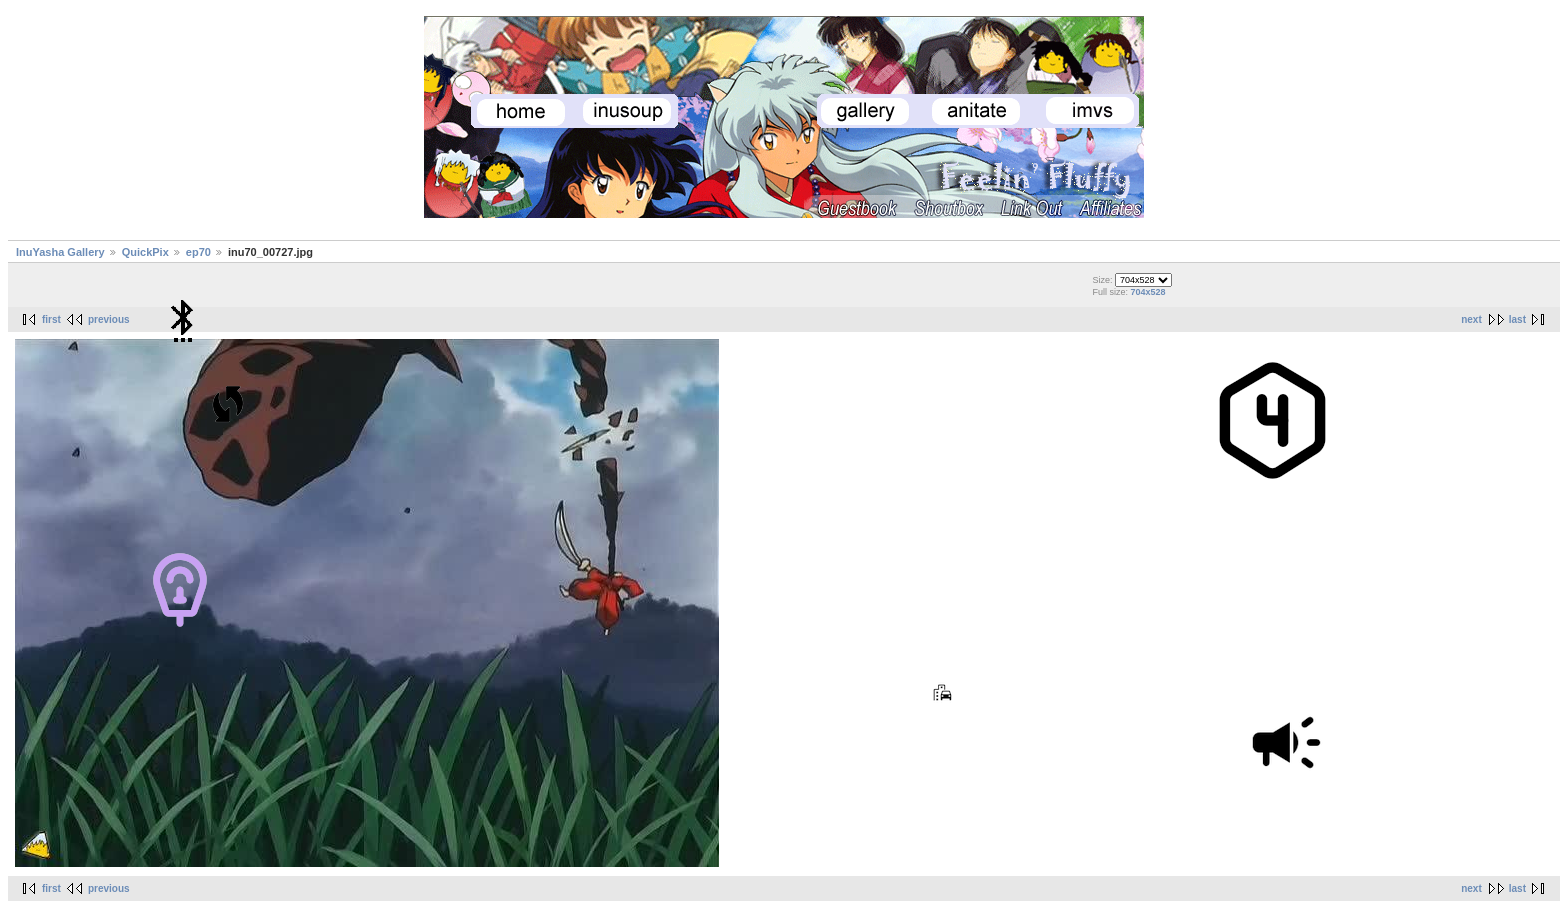 The image size is (1568, 913). I want to click on step 4 in a multi-step process, so click(1272, 420).